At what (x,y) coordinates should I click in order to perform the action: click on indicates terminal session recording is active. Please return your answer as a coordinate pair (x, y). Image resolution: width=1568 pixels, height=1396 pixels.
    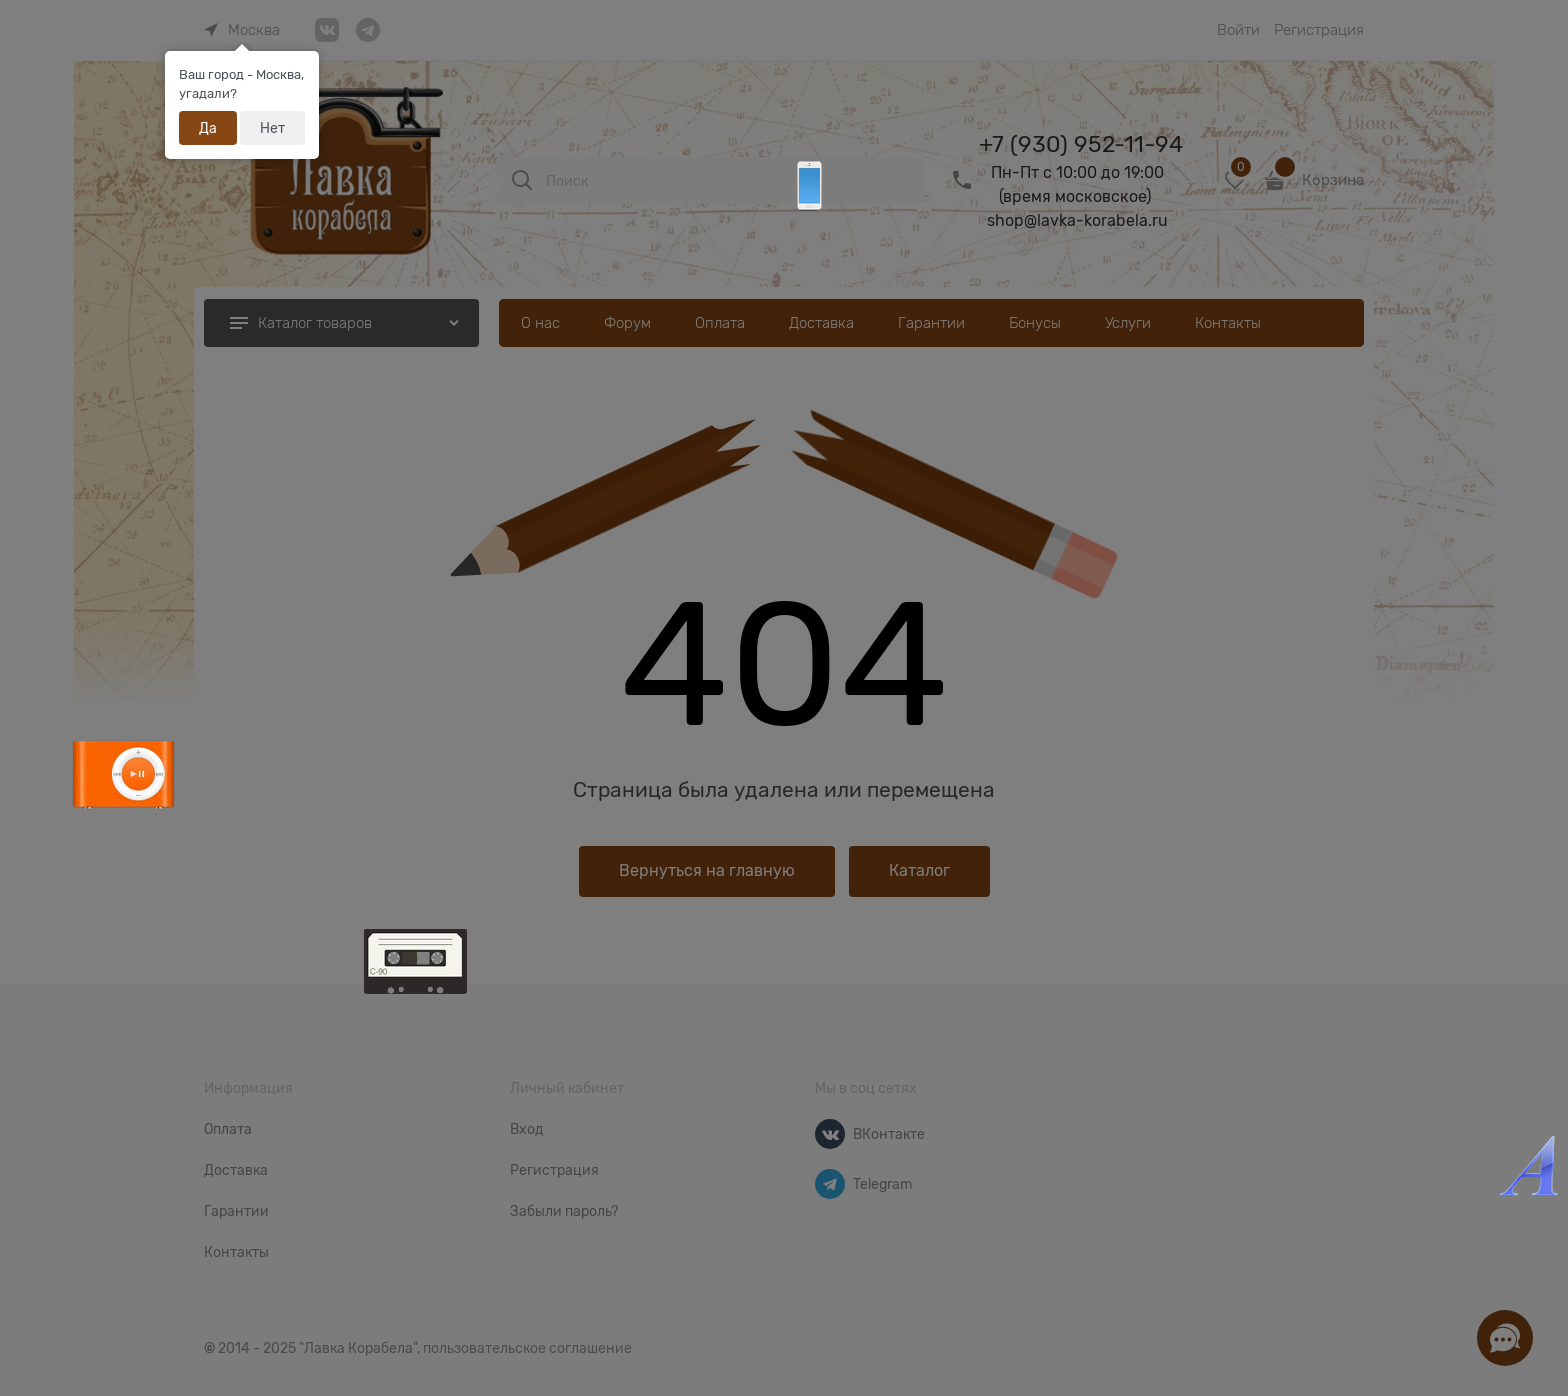
    Looking at the image, I should click on (415, 961).